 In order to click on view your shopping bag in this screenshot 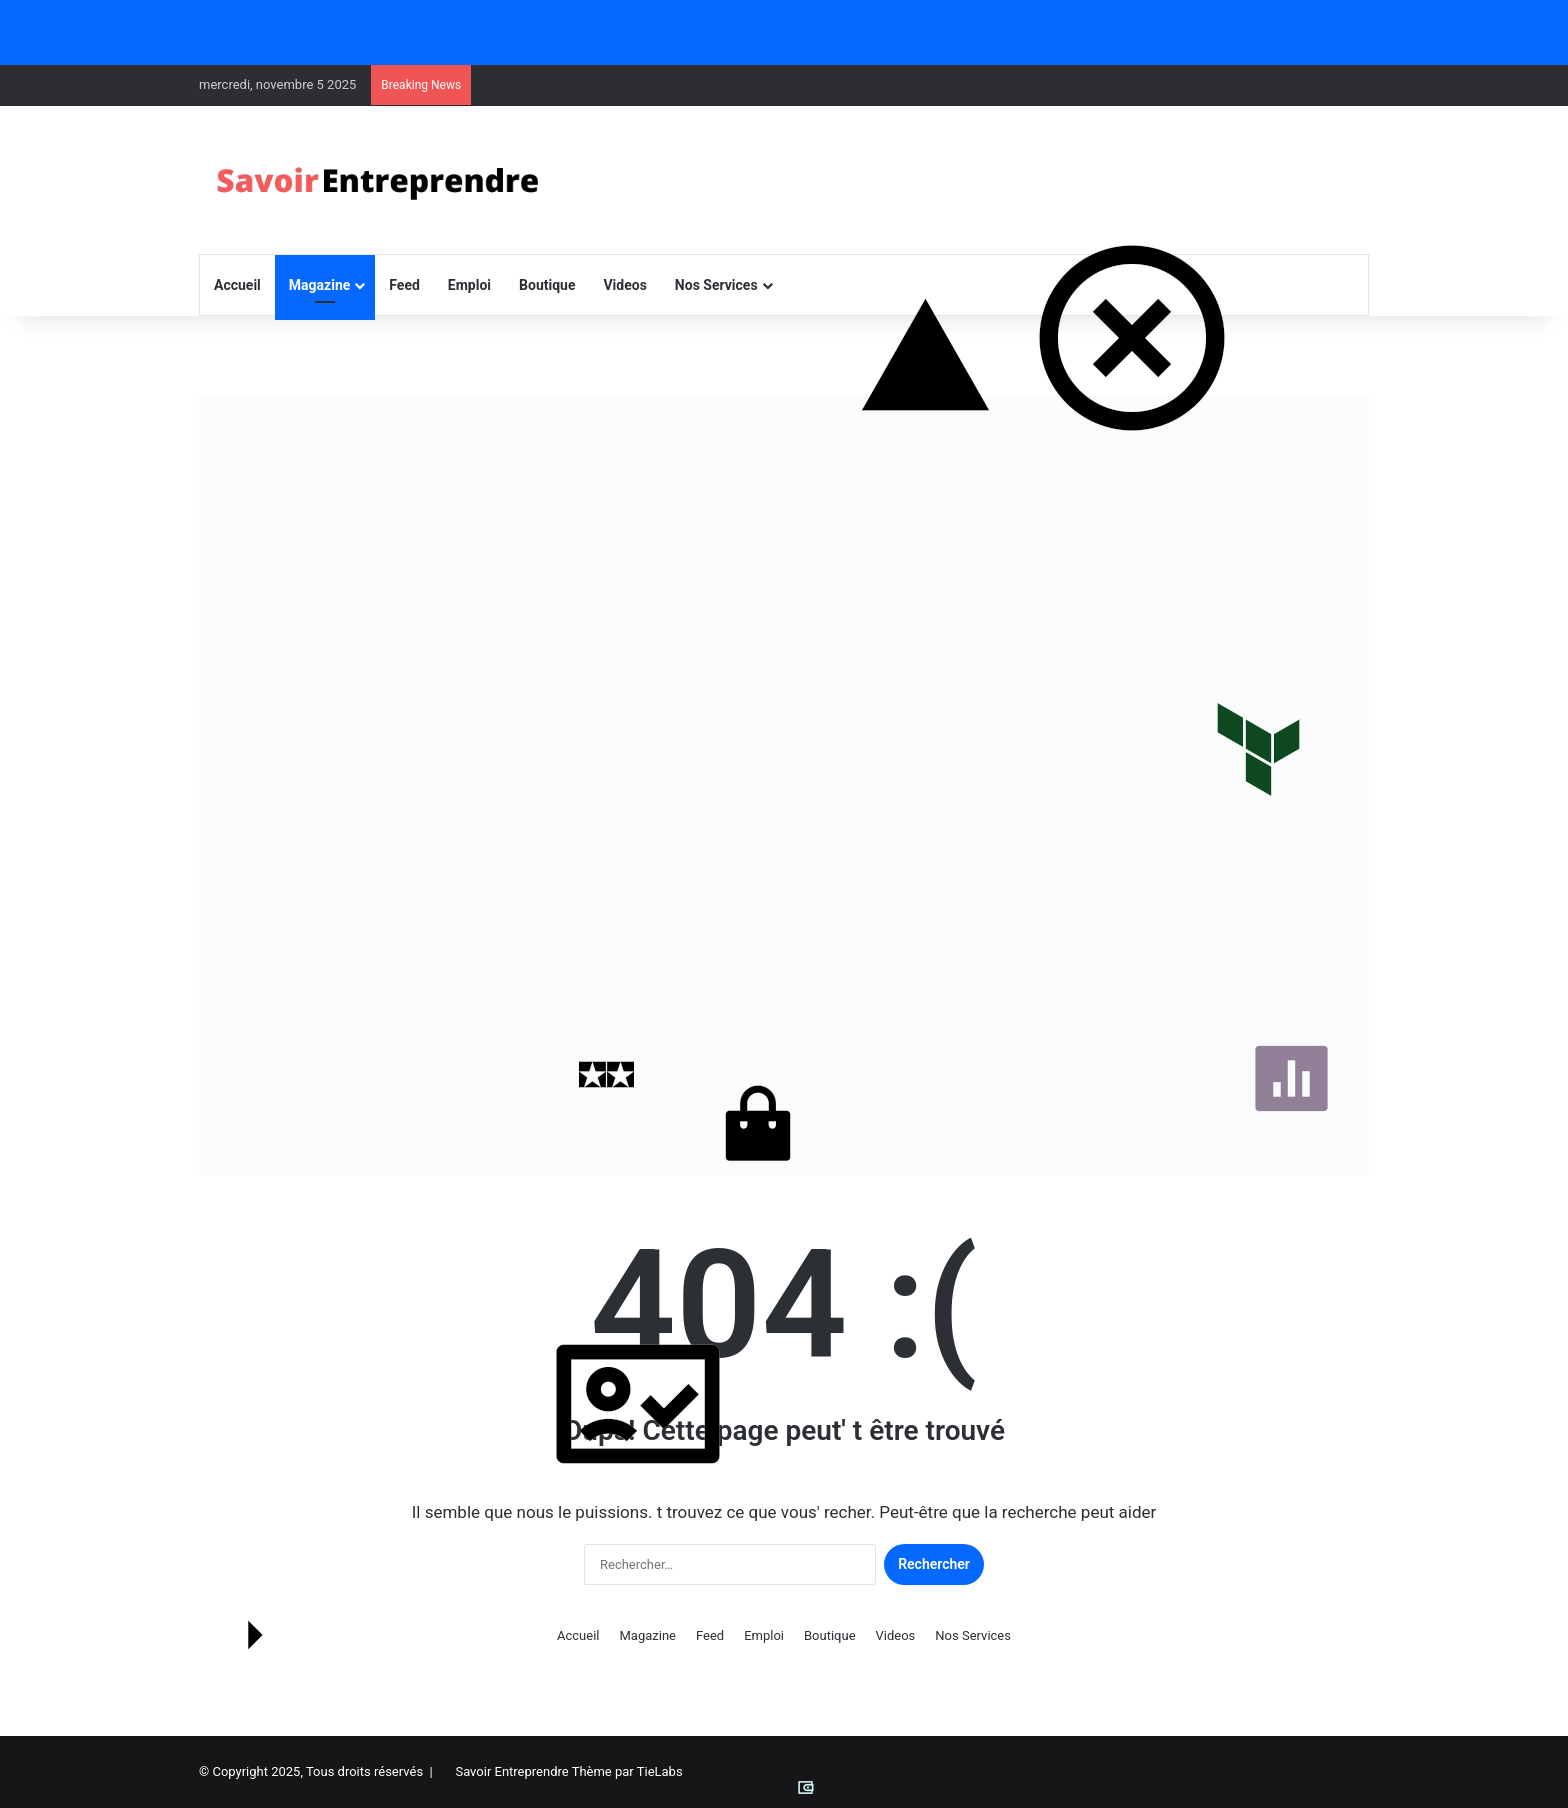, I will do `click(758, 1125)`.